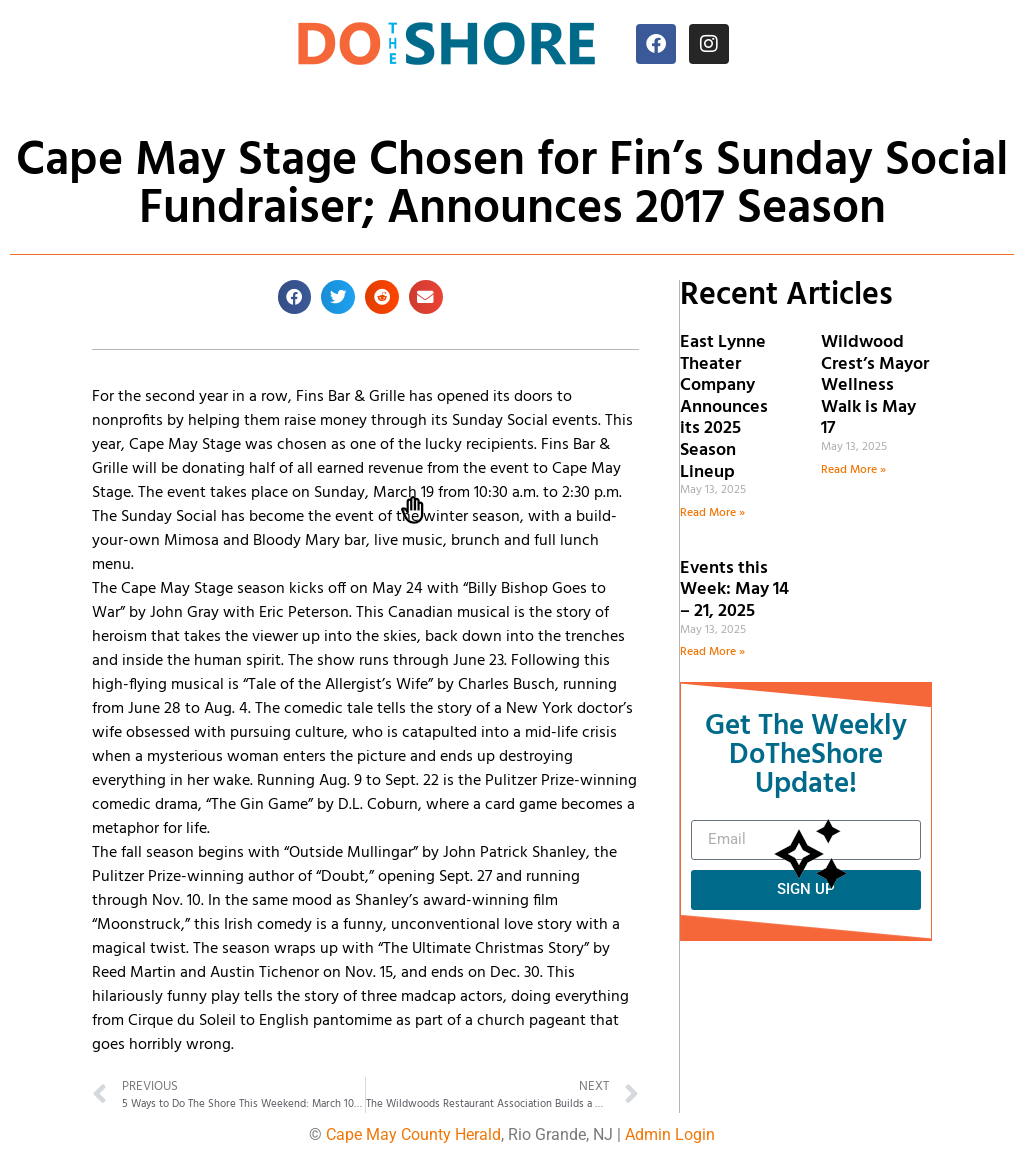  What do you see at coordinates (812, 854) in the screenshot?
I see `indicates AI-generated or enhanced content` at bounding box center [812, 854].